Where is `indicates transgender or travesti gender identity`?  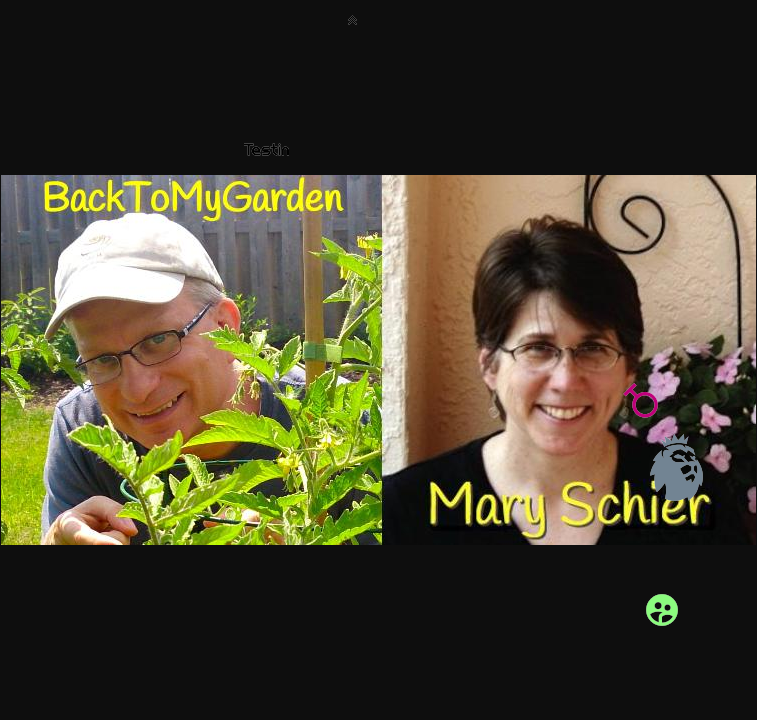
indicates transgender or travesti gender identity is located at coordinates (642, 400).